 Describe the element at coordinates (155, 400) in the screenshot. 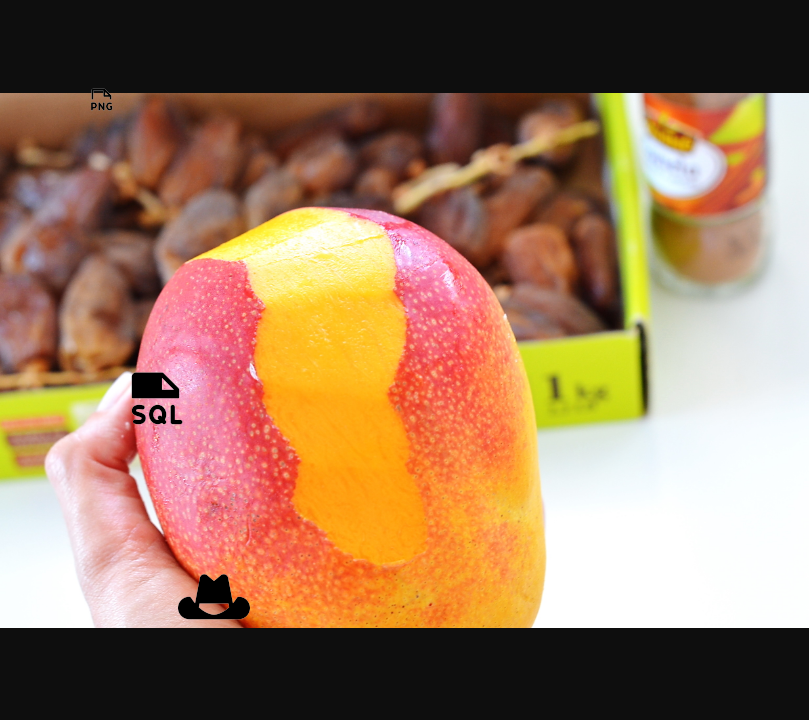

I see `open an SQL database file` at that location.